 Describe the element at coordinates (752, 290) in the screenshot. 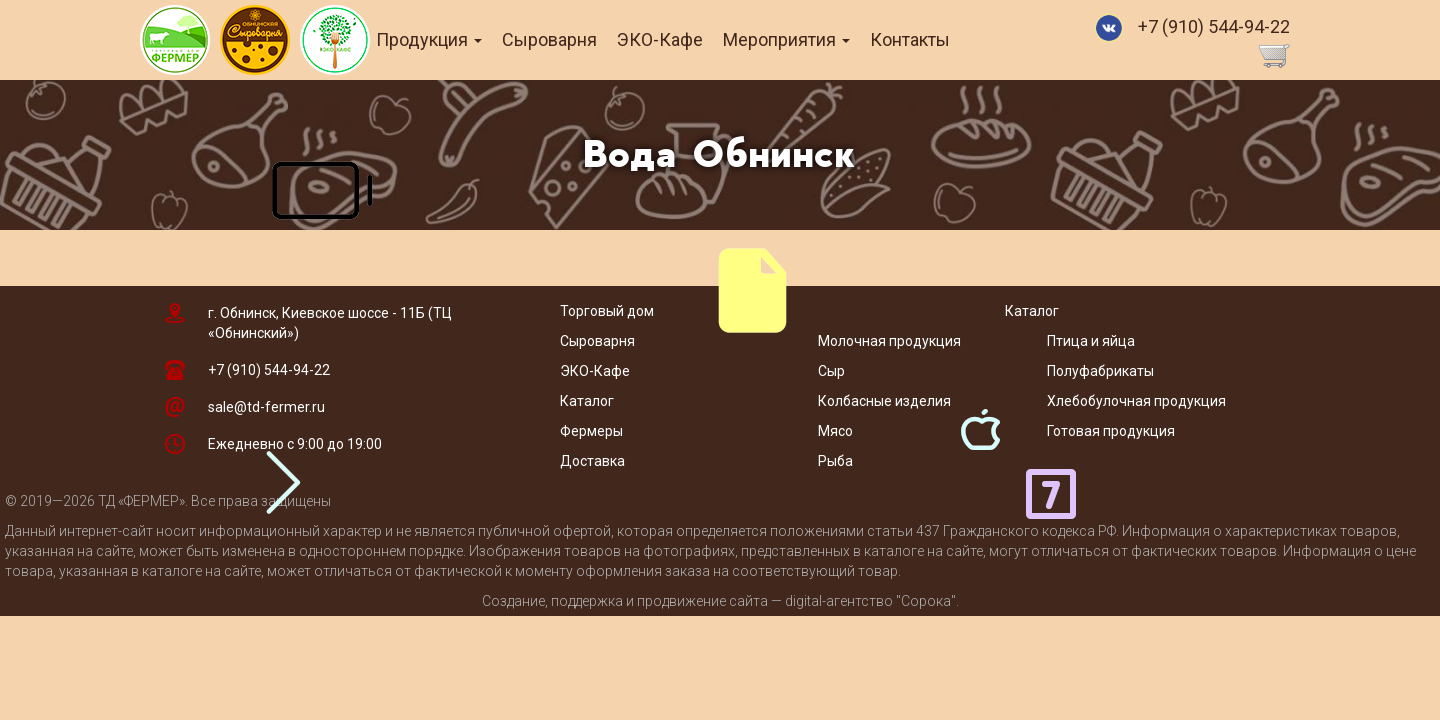

I see `view or open a file` at that location.